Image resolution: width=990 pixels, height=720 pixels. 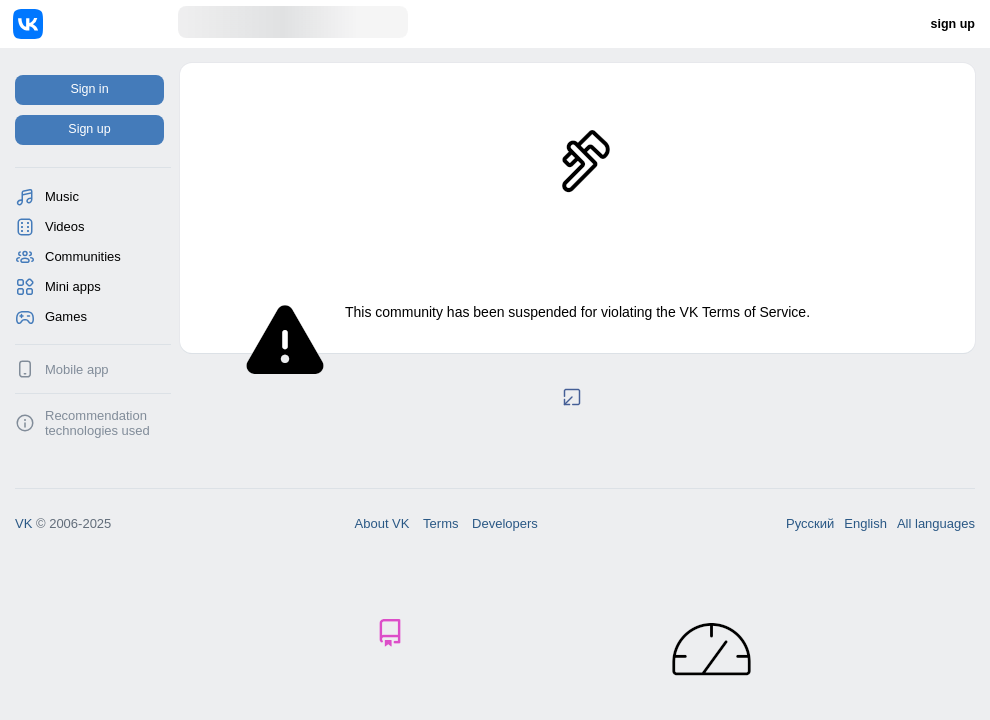 What do you see at coordinates (583, 161) in the screenshot?
I see `access plumbing or maintenance tools` at bounding box center [583, 161].